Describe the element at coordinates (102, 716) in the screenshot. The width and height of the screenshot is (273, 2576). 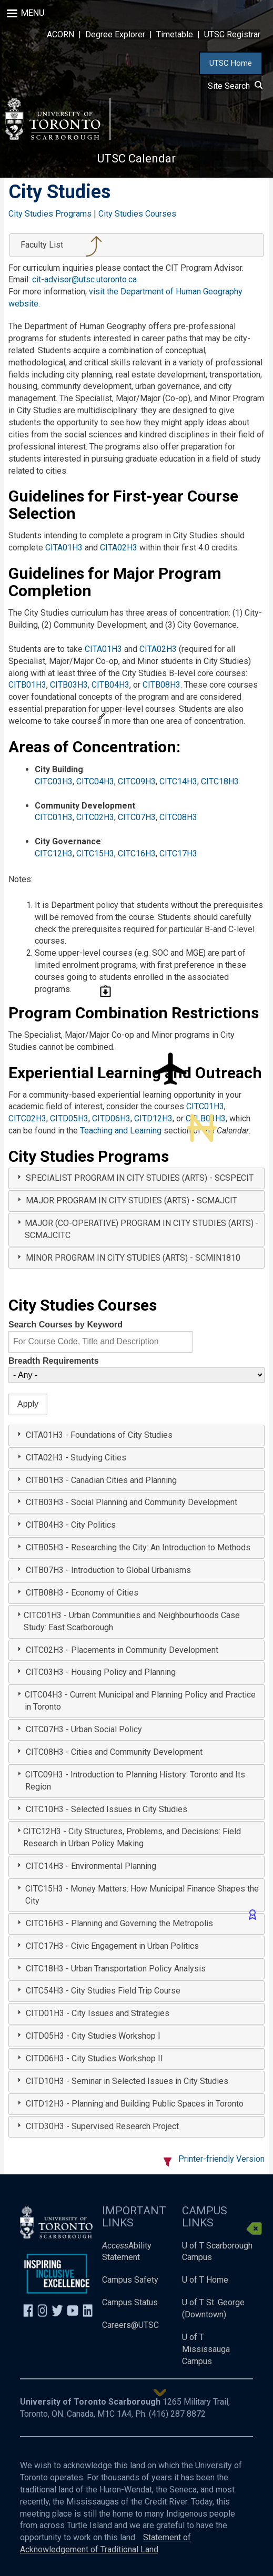
I see `access drawing or painting tools` at that location.